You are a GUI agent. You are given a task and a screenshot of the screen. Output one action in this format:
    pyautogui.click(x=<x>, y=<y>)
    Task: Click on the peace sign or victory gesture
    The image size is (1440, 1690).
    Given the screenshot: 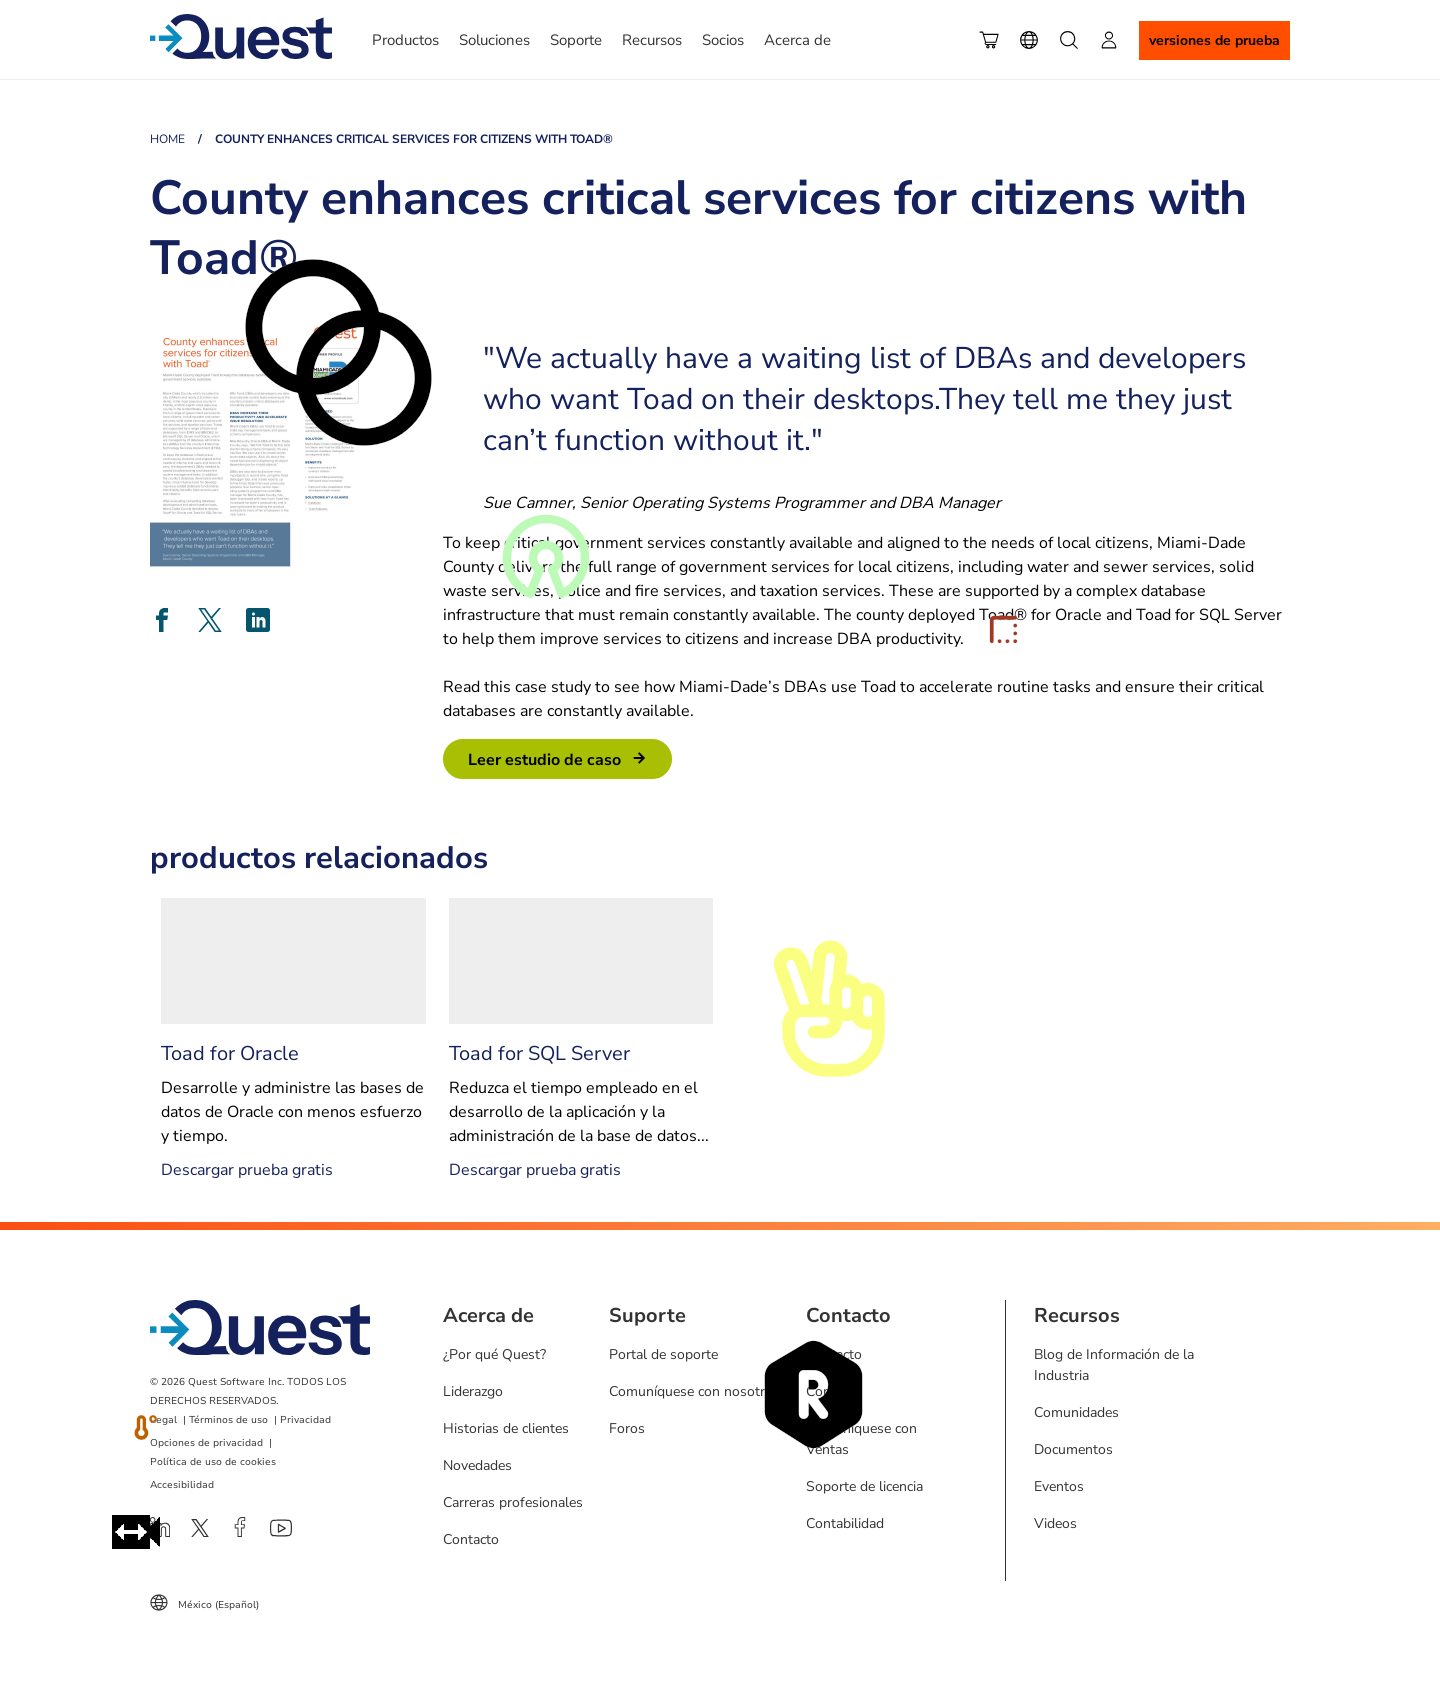 What is the action you would take?
    pyautogui.click(x=833, y=1008)
    